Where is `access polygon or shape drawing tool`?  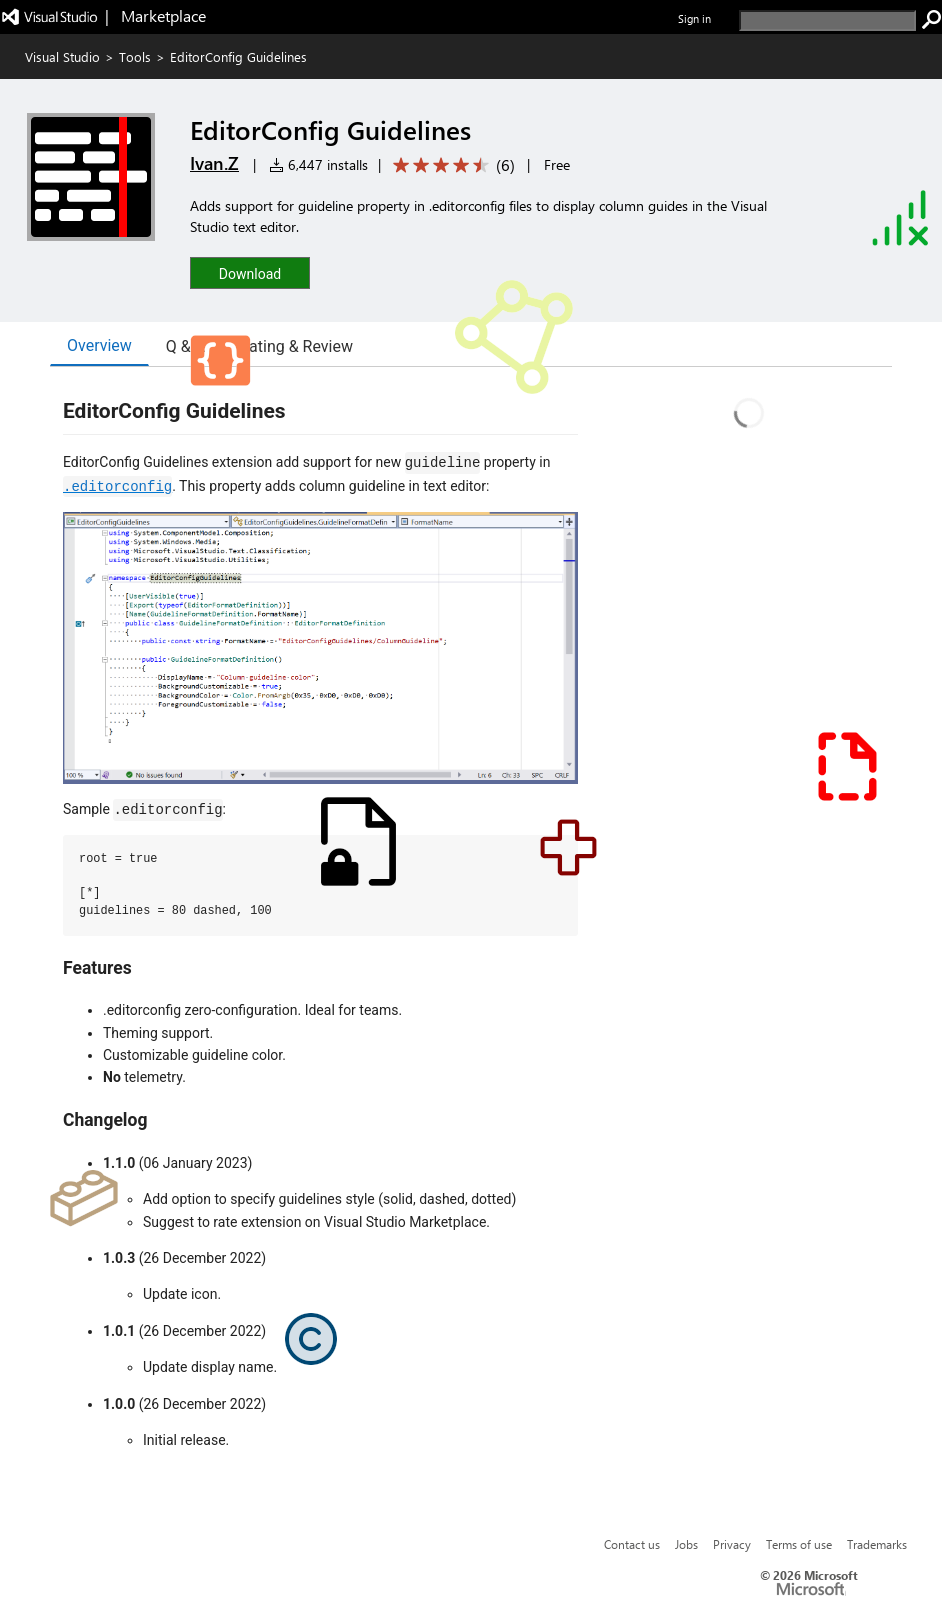
access polygon or shape drawing tool is located at coordinates (516, 337).